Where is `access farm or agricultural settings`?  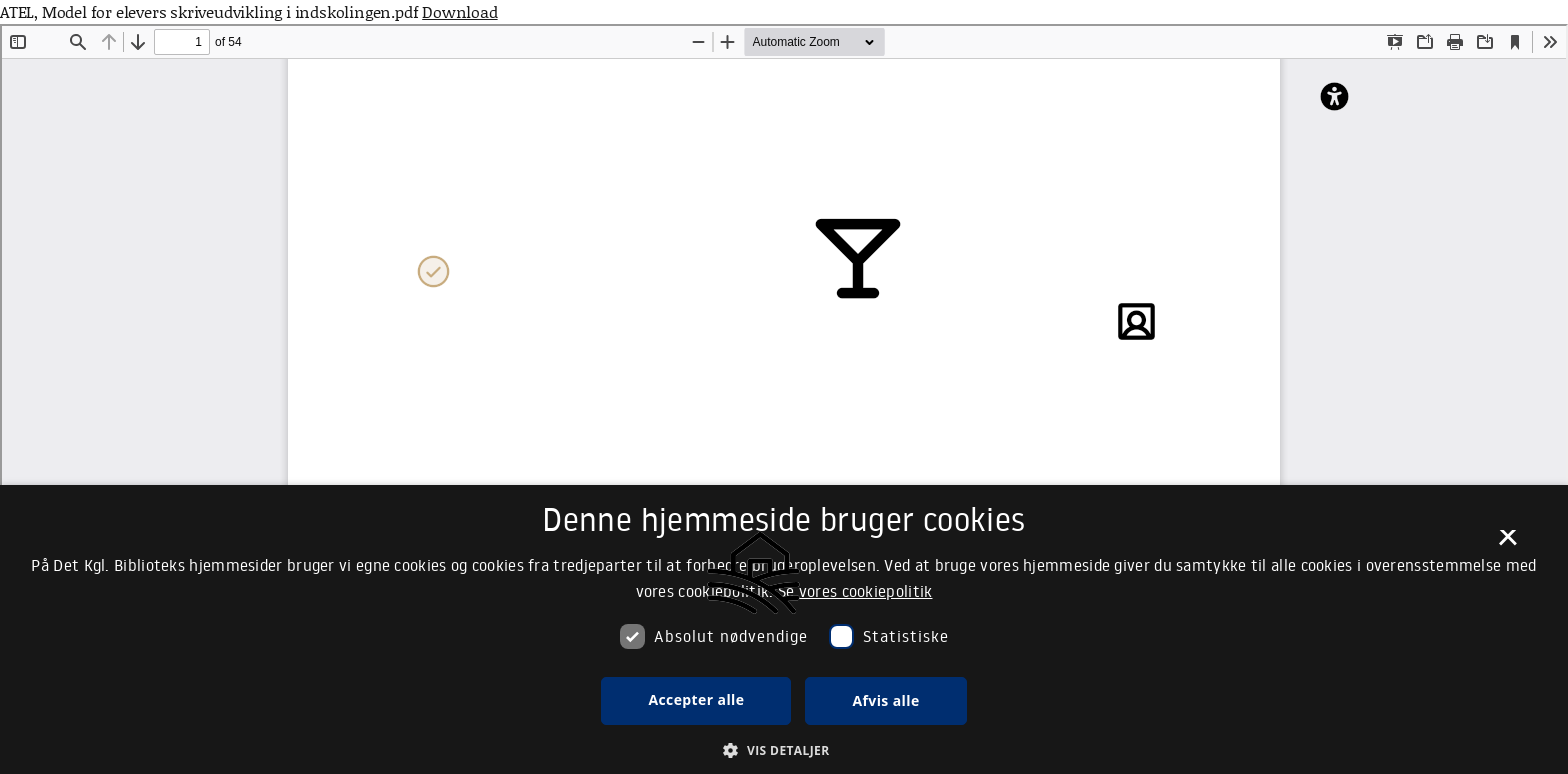
access farm or agricultural settings is located at coordinates (753, 574).